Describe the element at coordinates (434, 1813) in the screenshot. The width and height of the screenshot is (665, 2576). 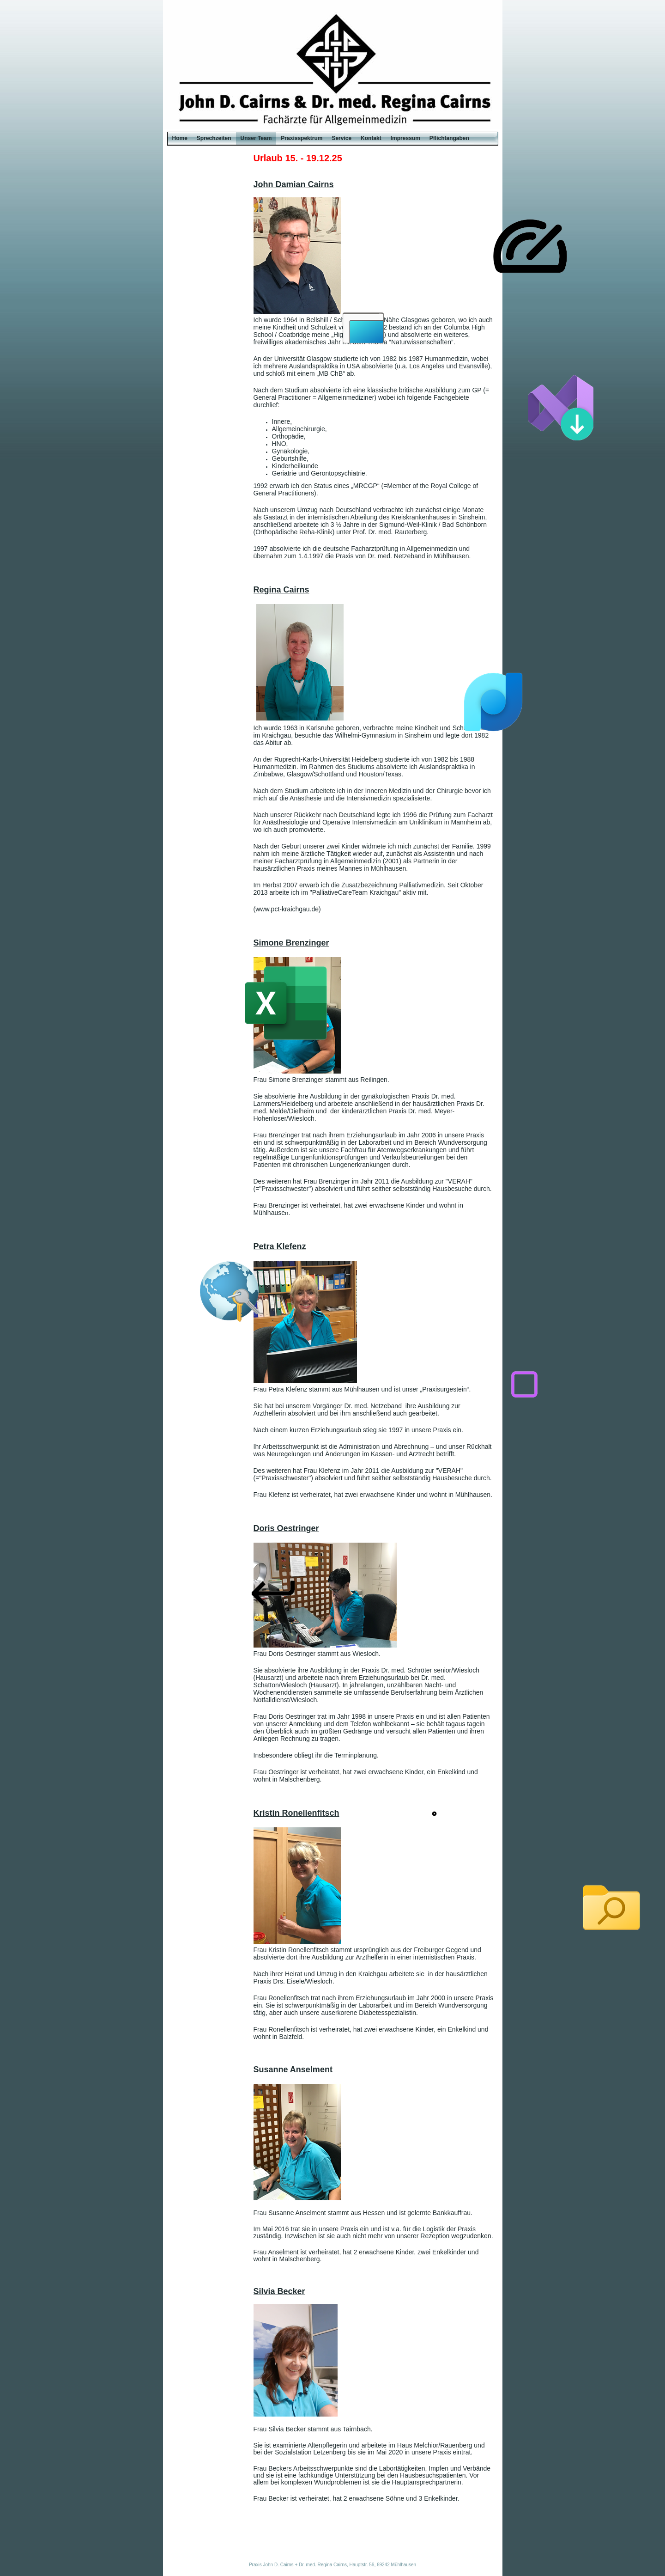
I see `indicates an unread notification or new item` at that location.